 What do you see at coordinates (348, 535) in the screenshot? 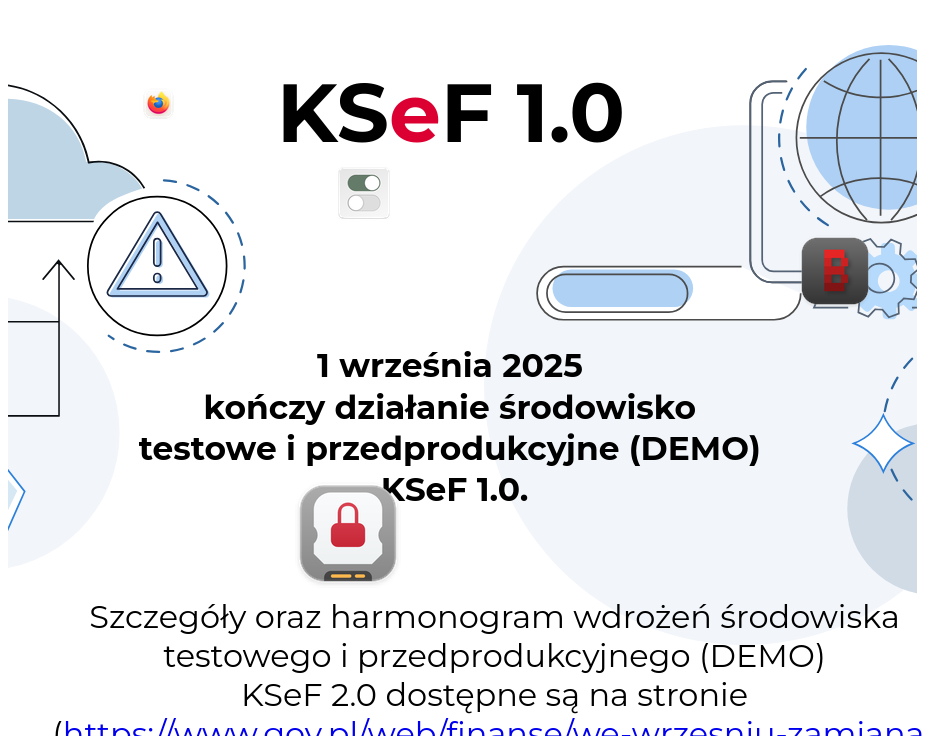
I see `access encryption and security settings` at bounding box center [348, 535].